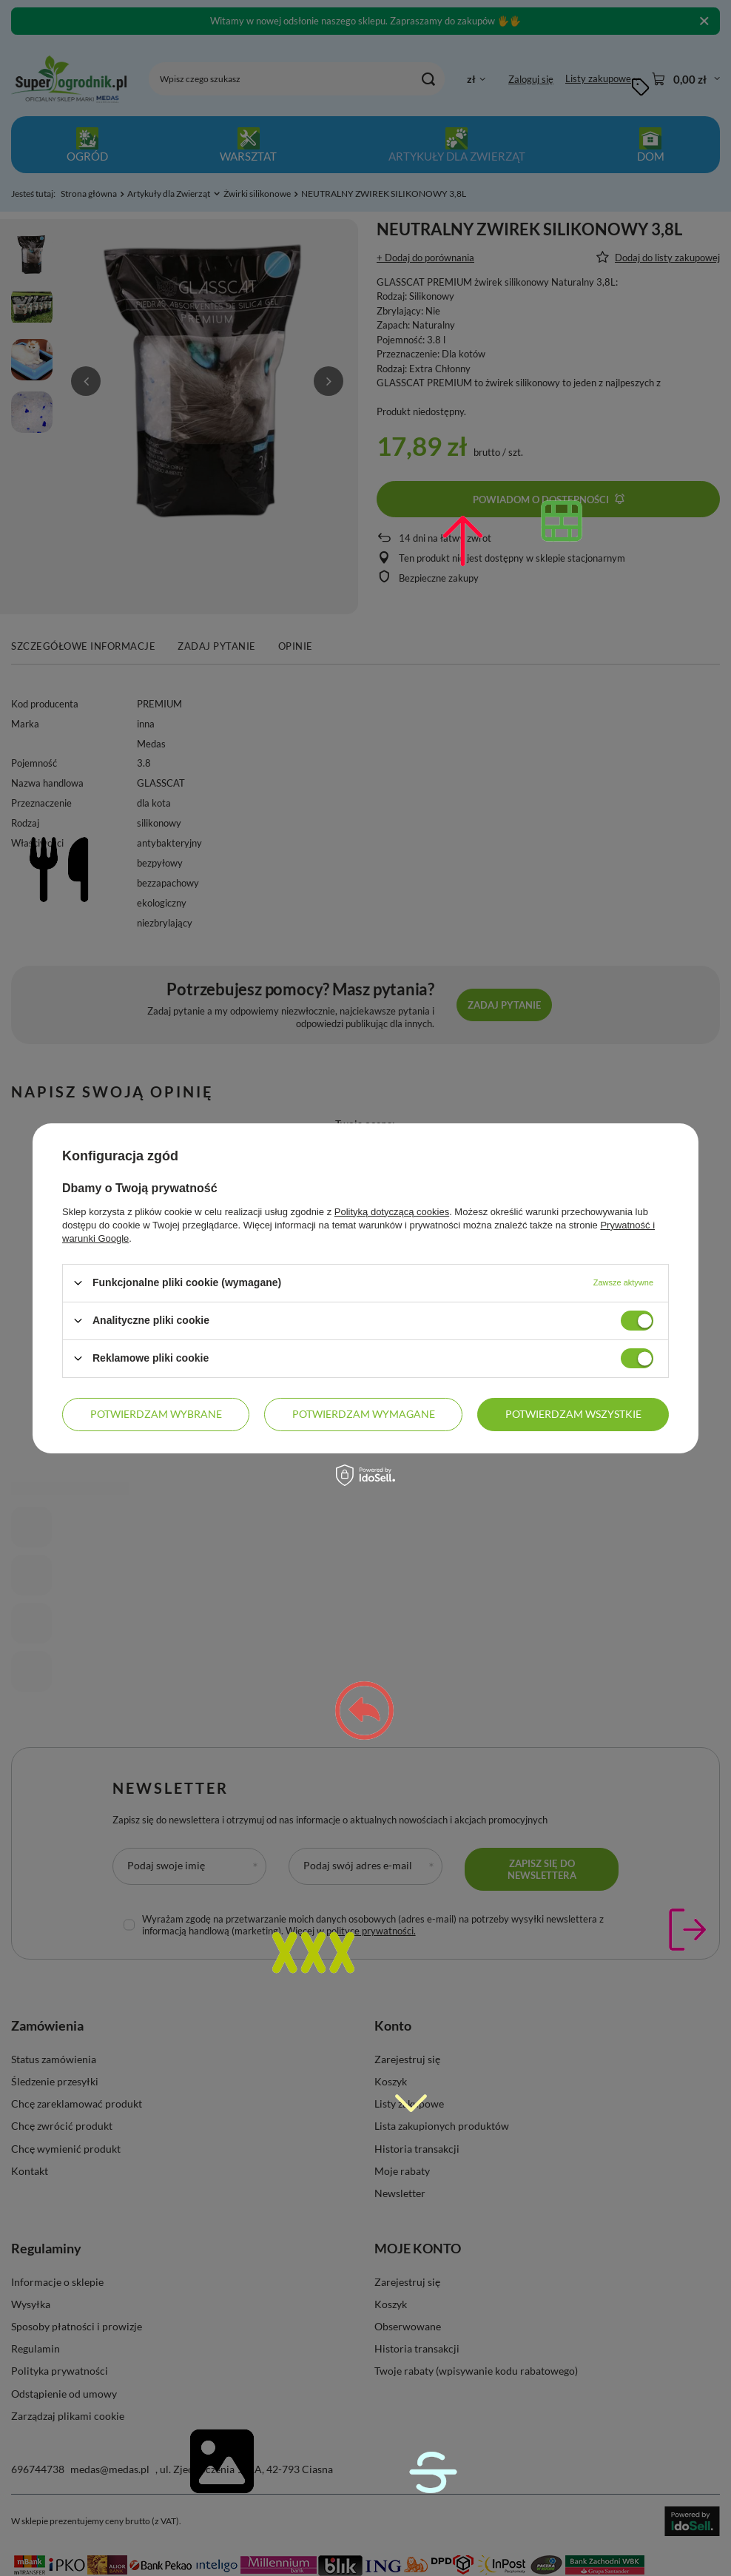 Image resolution: width=731 pixels, height=2576 pixels. Describe the element at coordinates (313, 1952) in the screenshot. I see `indicates adult or mature content rating` at that location.